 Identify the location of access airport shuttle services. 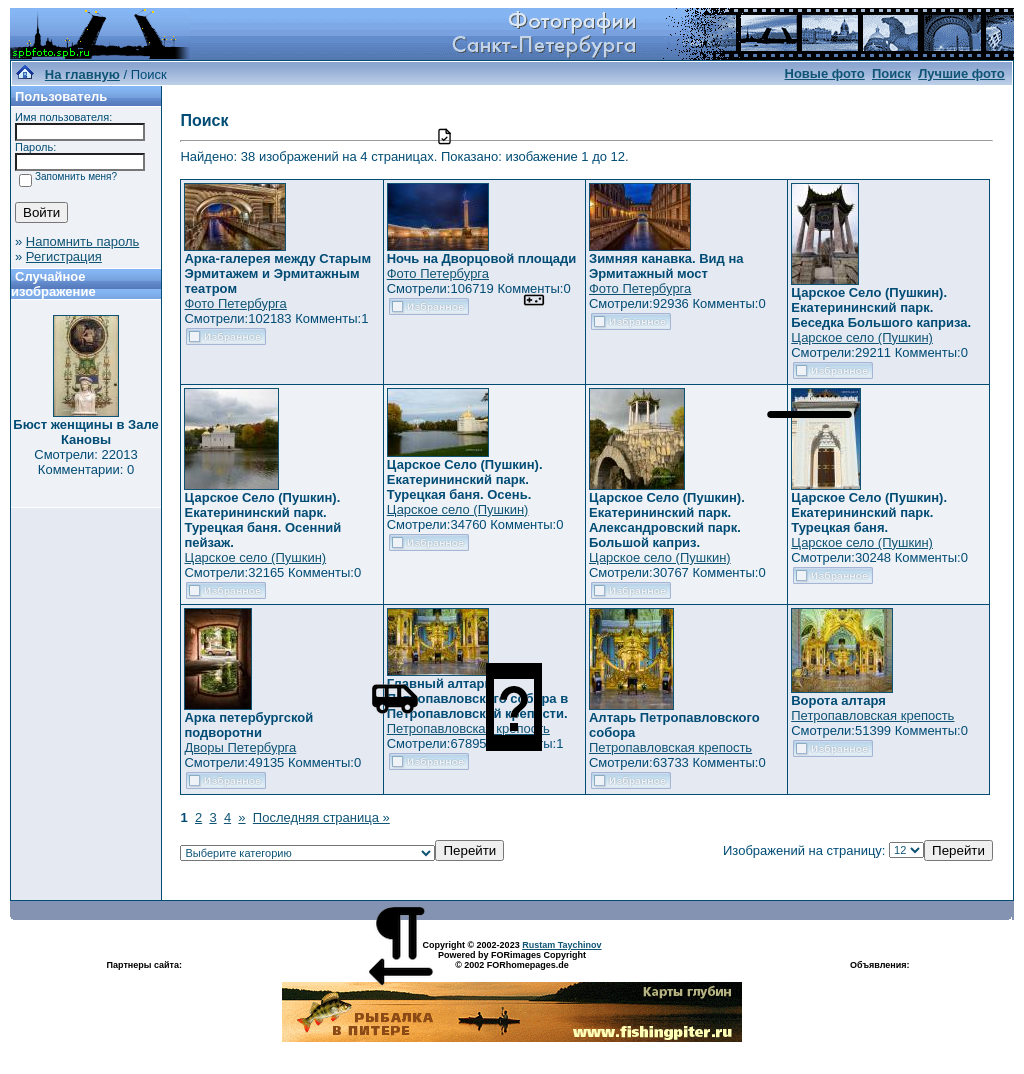
(395, 699).